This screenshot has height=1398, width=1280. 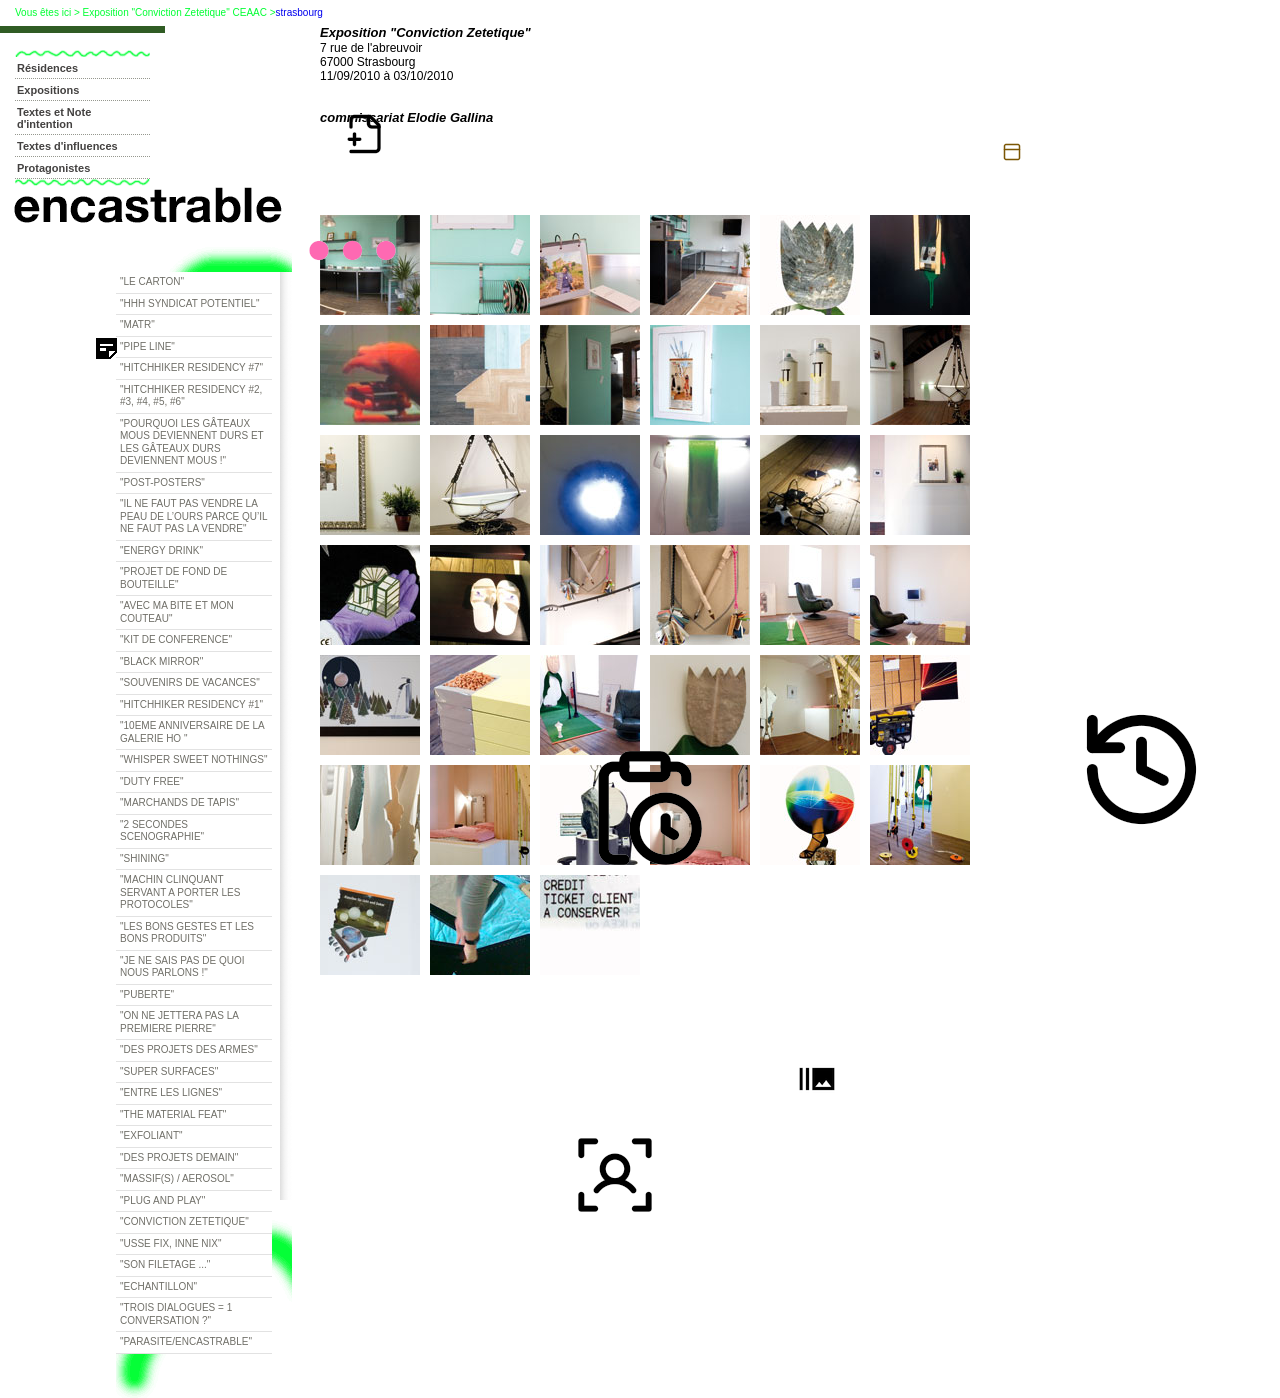 What do you see at coordinates (106, 348) in the screenshot?
I see `create a new sticky note` at bounding box center [106, 348].